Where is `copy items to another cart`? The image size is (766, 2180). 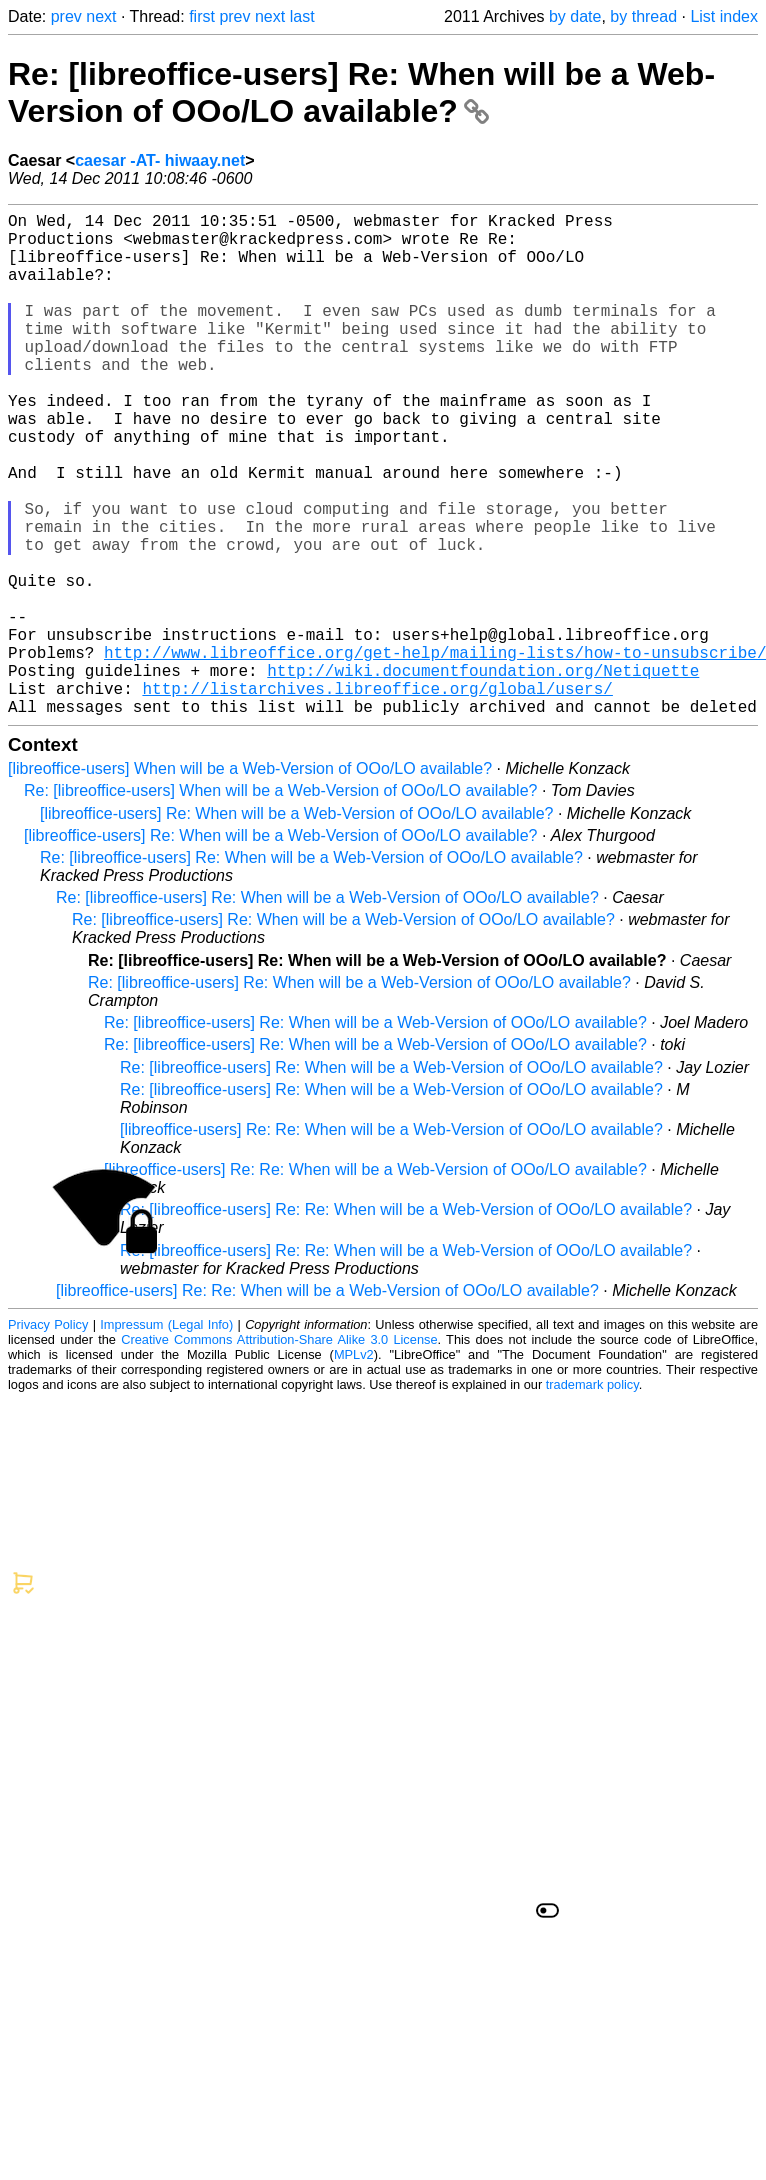 copy items to another cart is located at coordinates (23, 1583).